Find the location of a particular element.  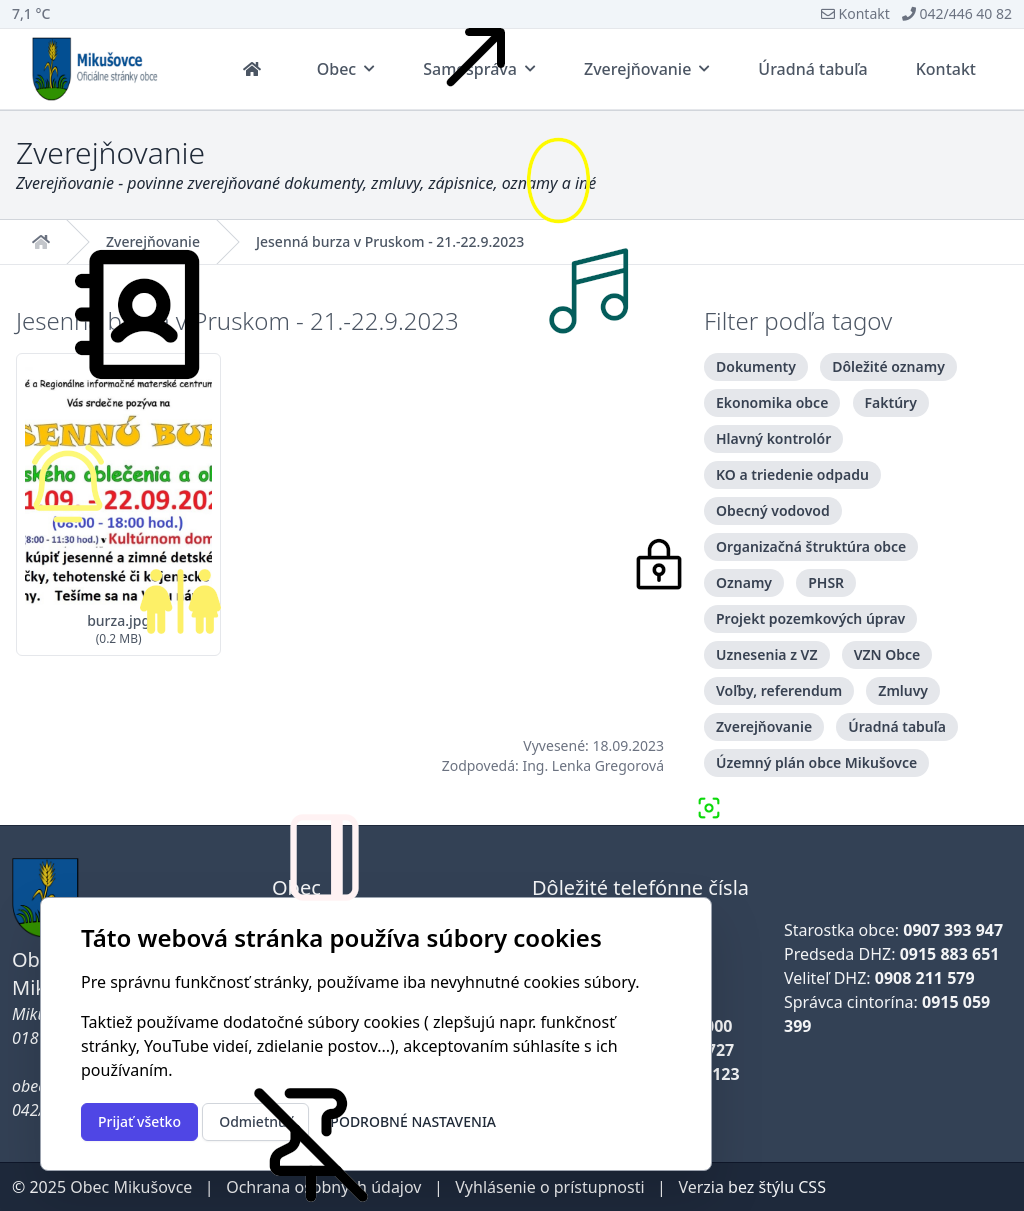

indicates an outgoing call was made is located at coordinates (477, 56).